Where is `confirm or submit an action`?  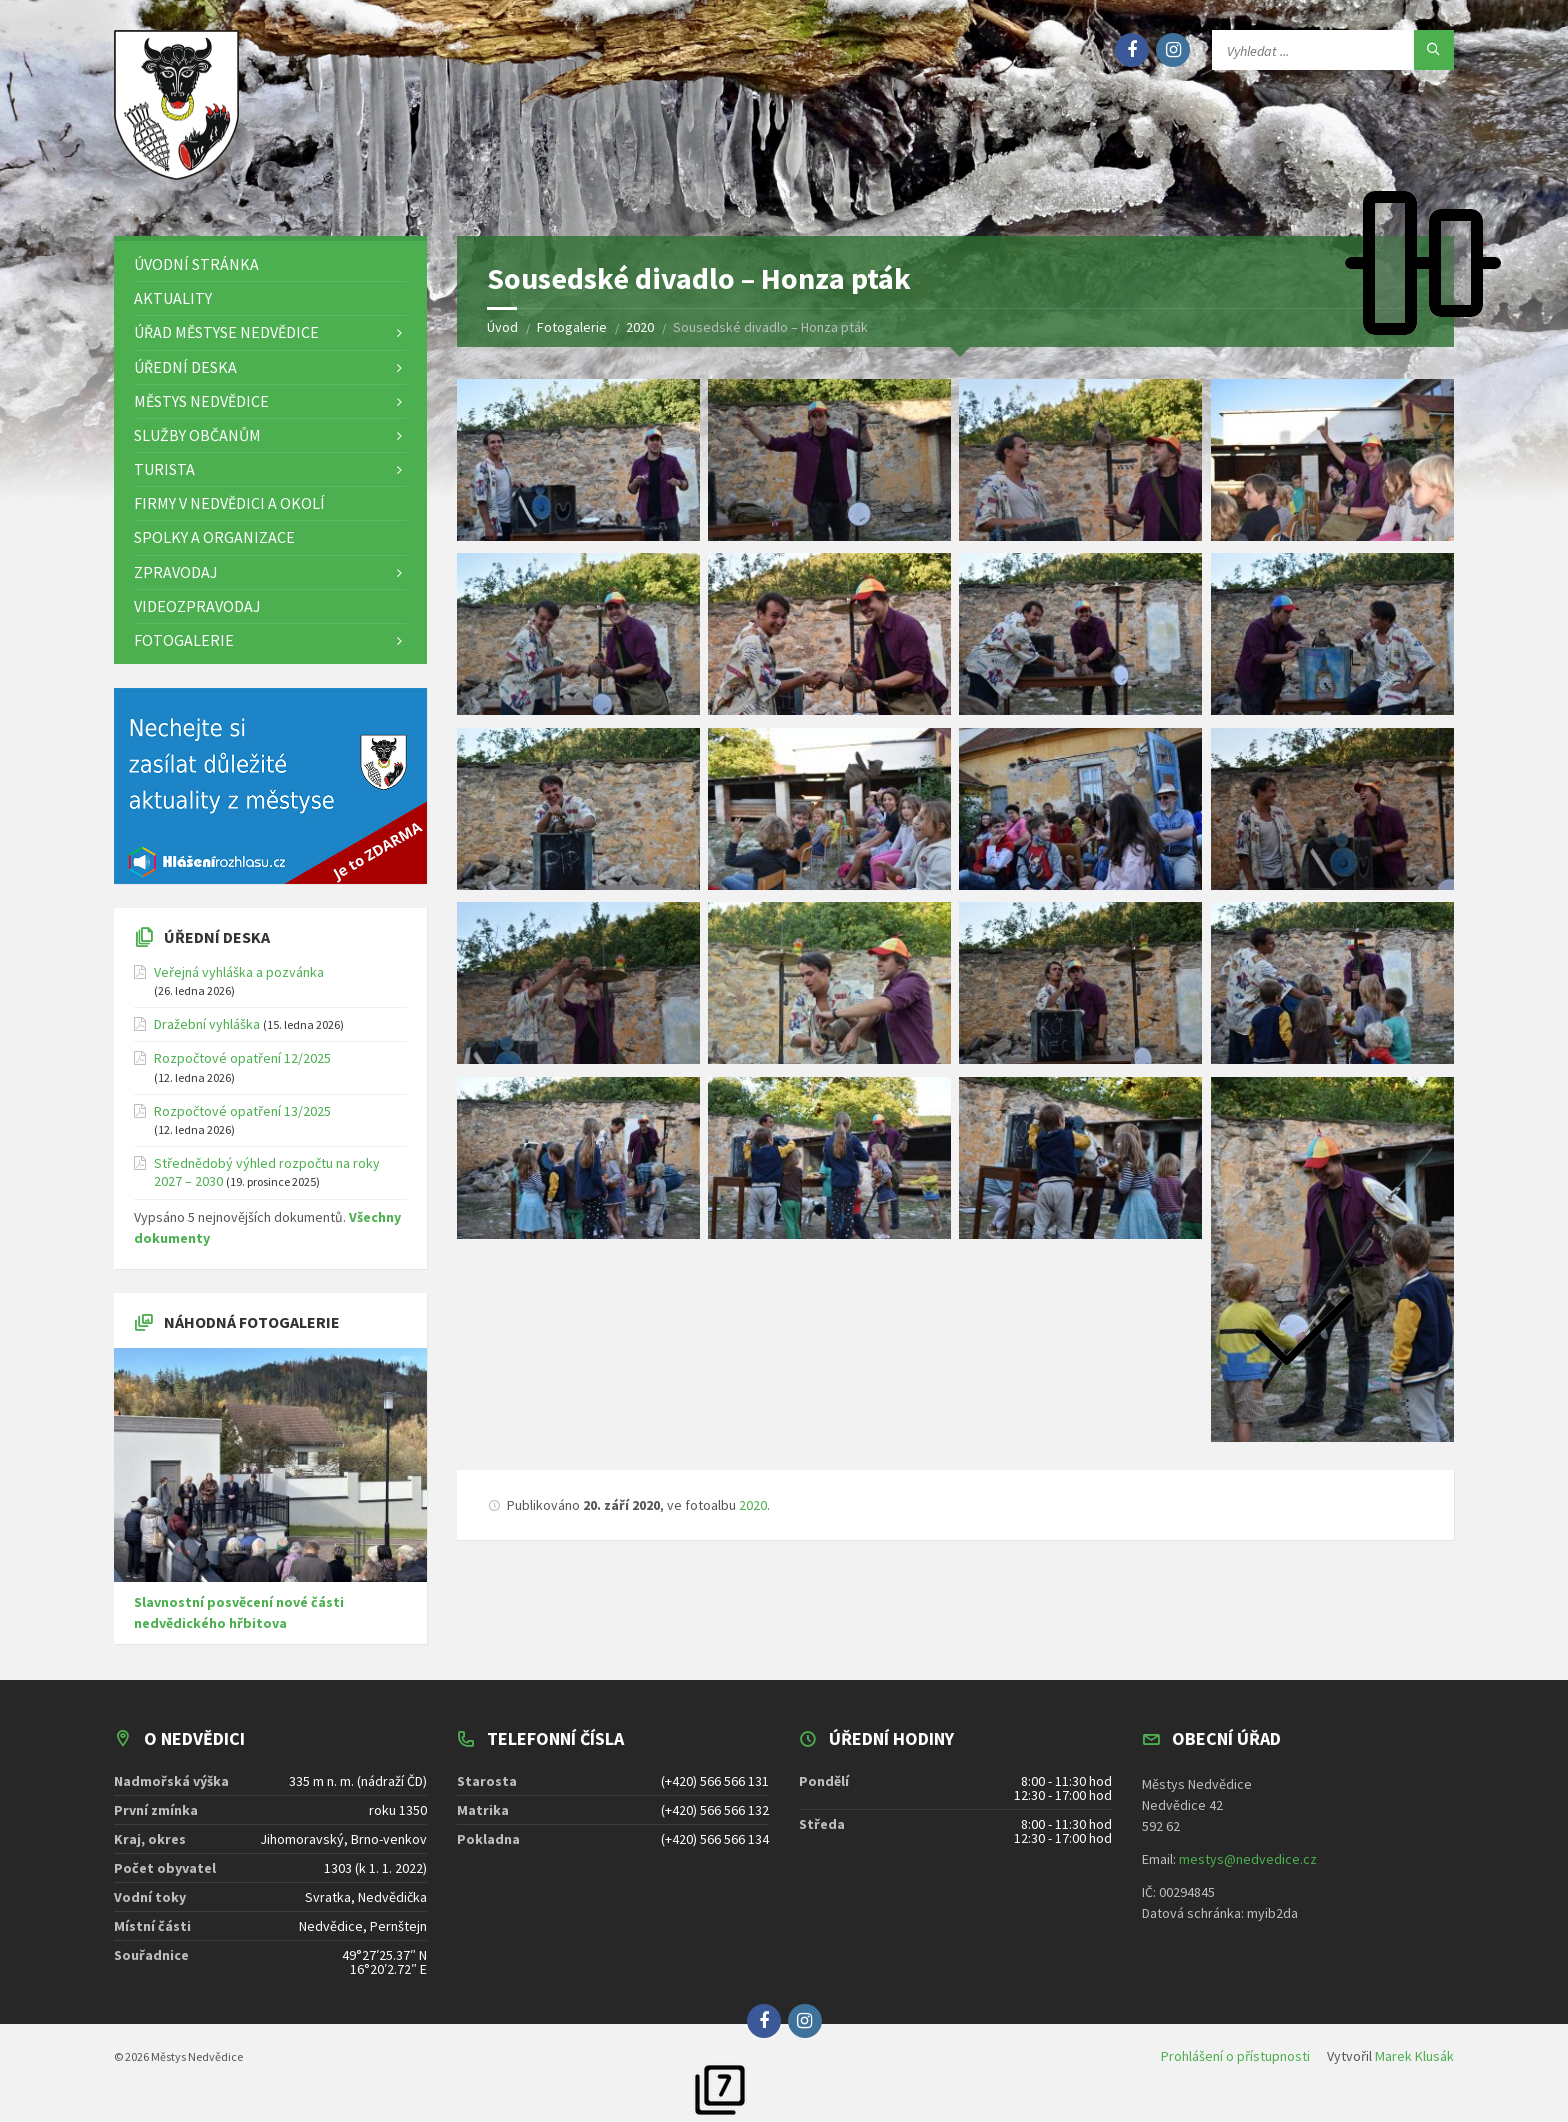 confirm or submit an action is located at coordinates (1302, 1325).